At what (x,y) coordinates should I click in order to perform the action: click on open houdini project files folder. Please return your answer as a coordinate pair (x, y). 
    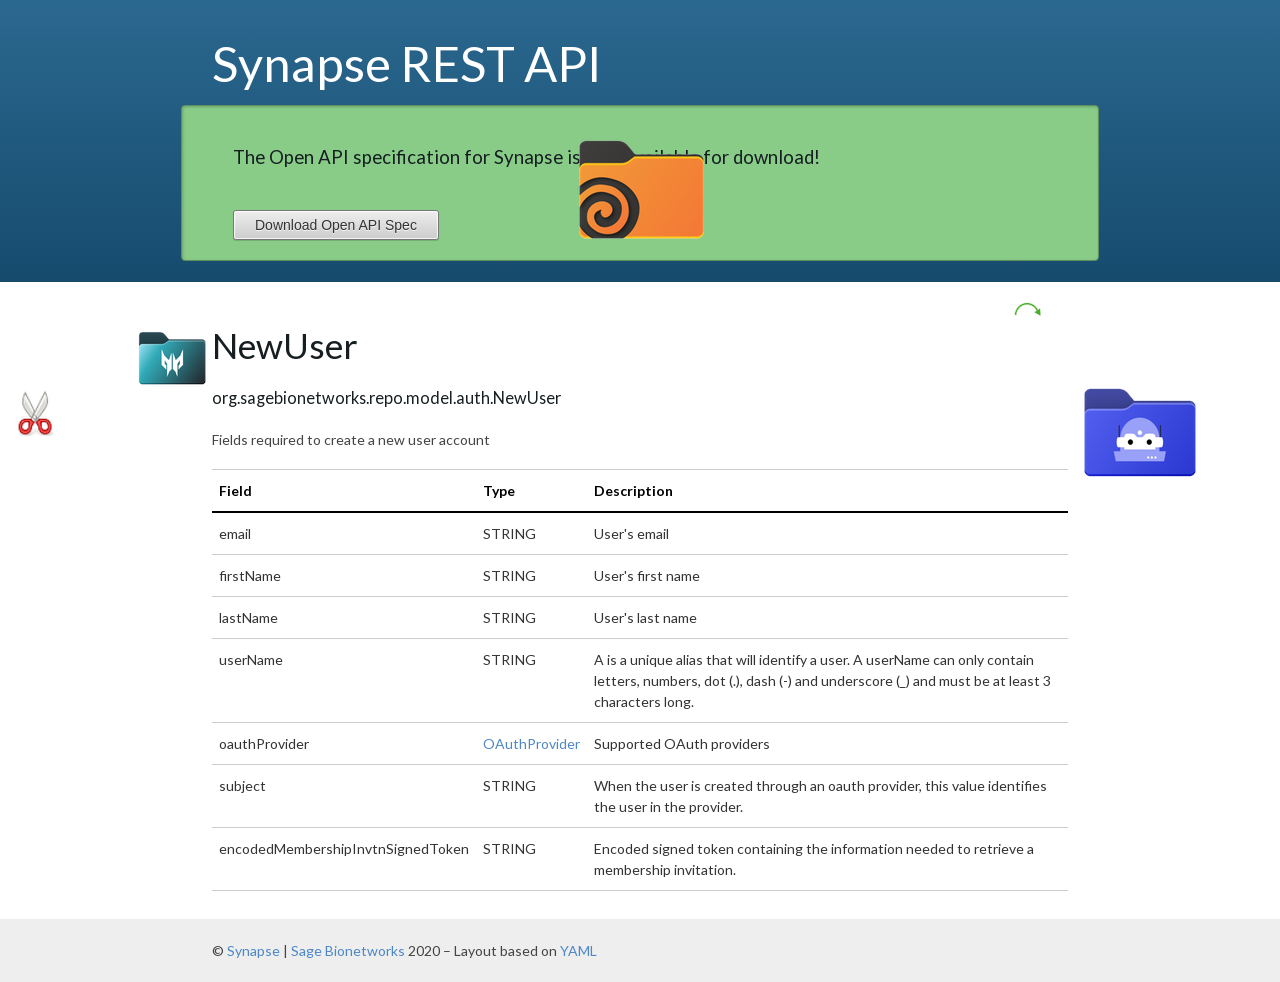
    Looking at the image, I should click on (641, 193).